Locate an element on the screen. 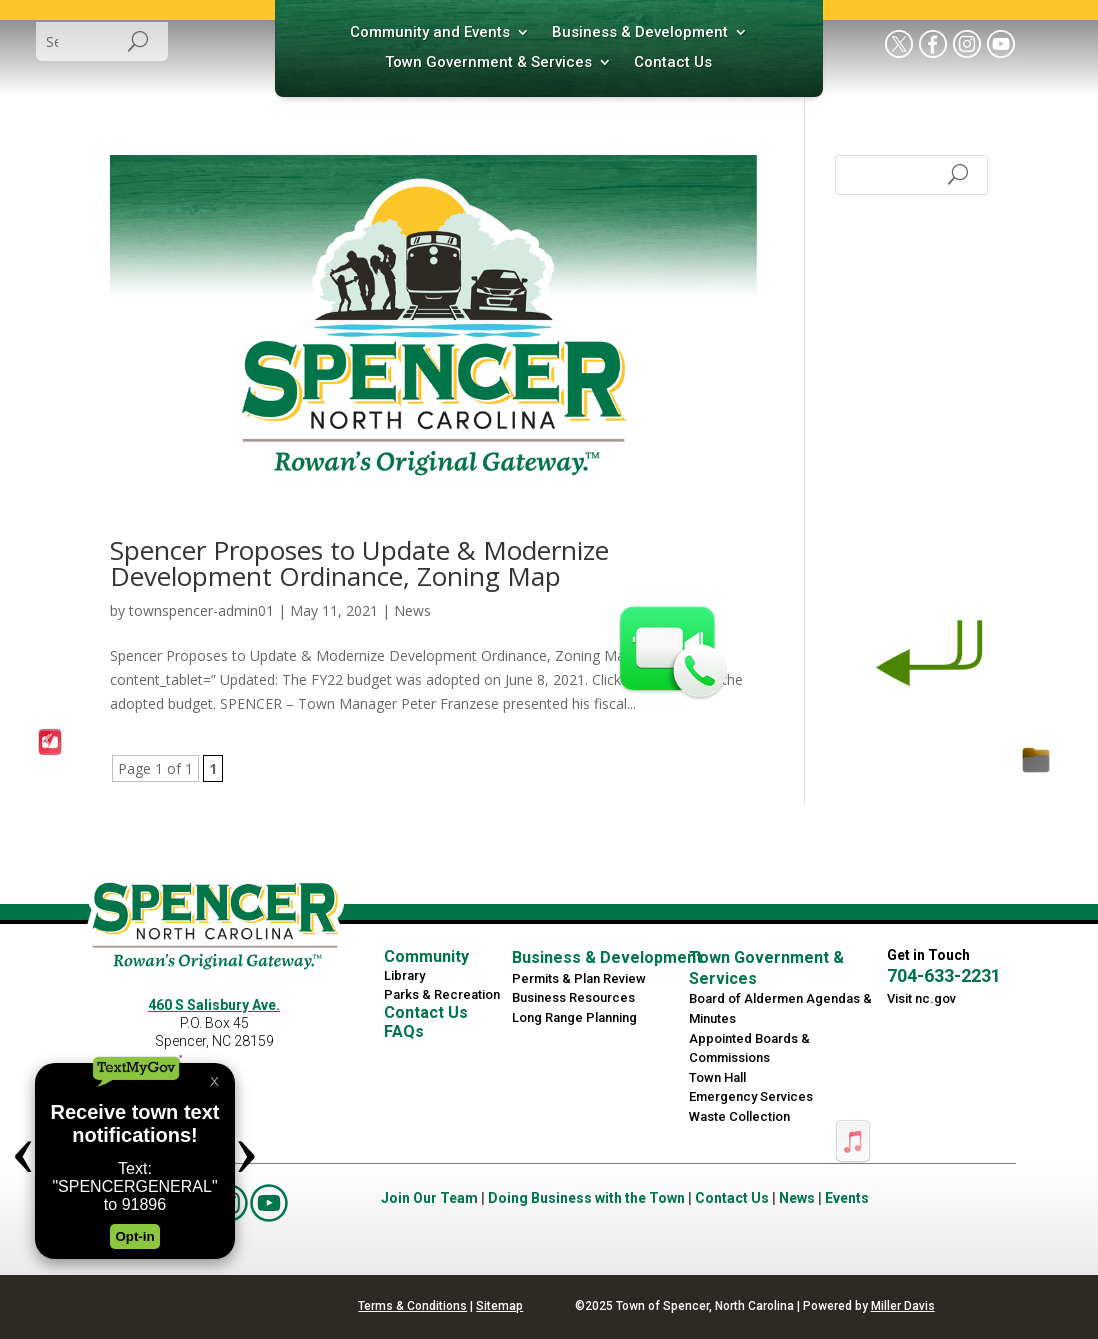 The width and height of the screenshot is (1098, 1339). an audio file in your system is located at coordinates (853, 1141).